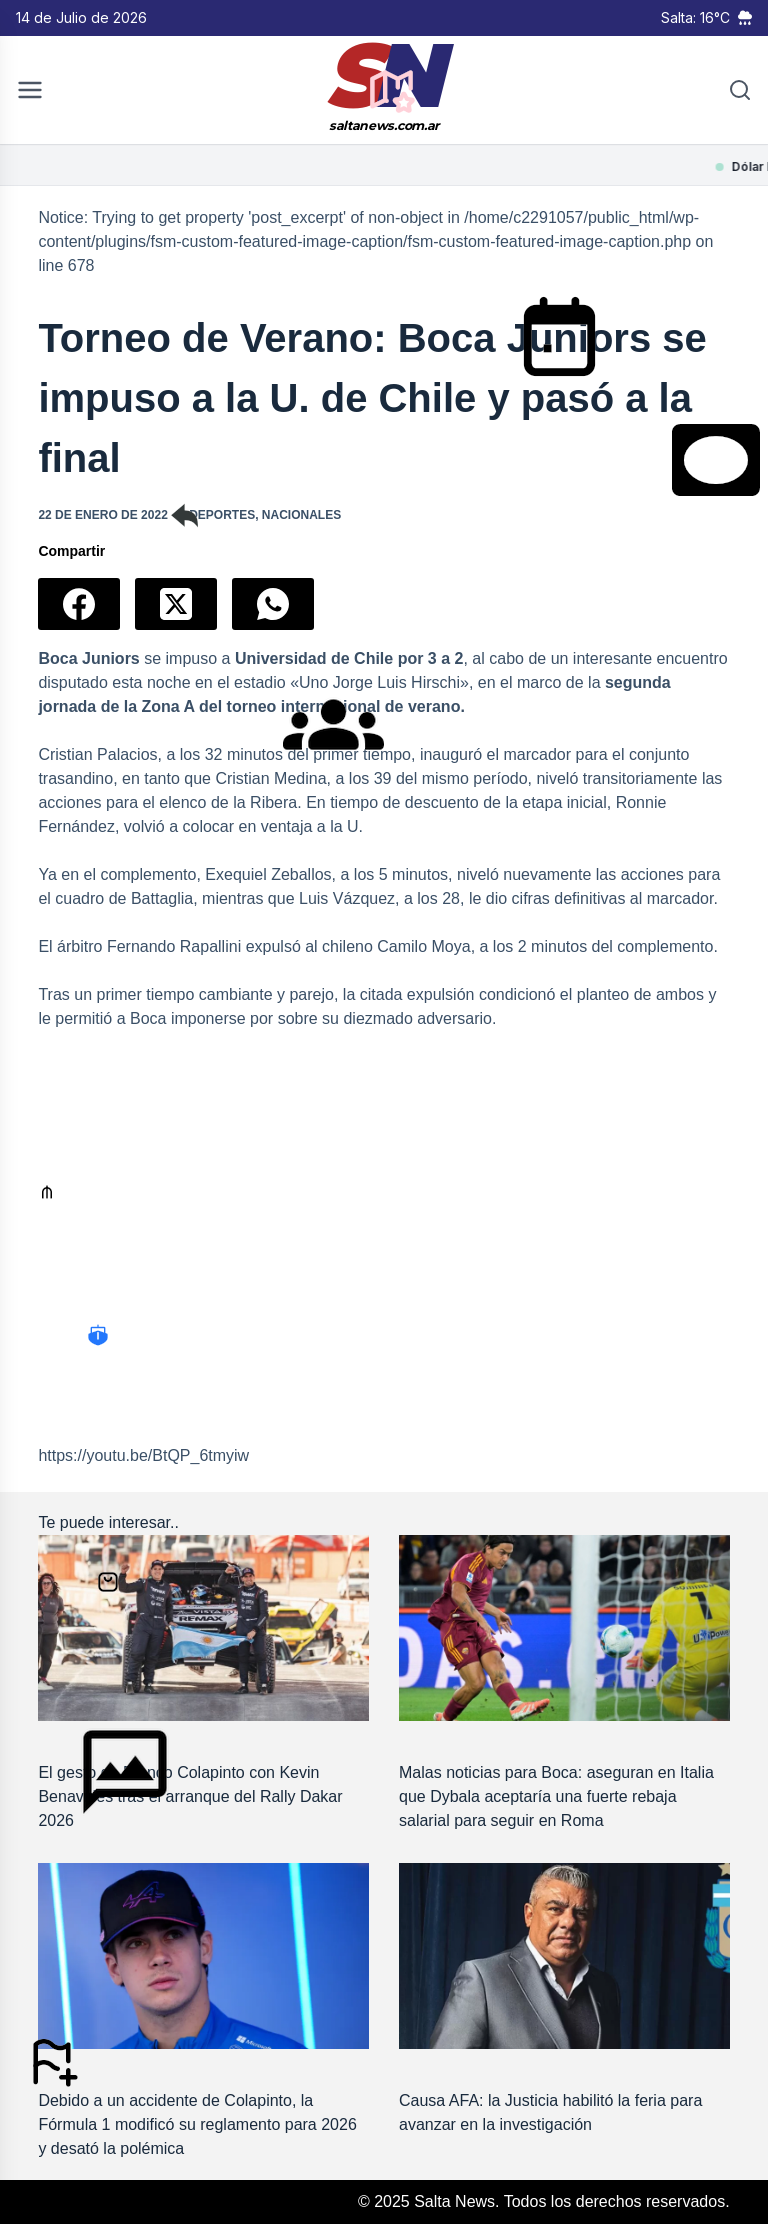 The height and width of the screenshot is (2224, 768). What do you see at coordinates (333, 724) in the screenshot?
I see `view or manage groups` at bounding box center [333, 724].